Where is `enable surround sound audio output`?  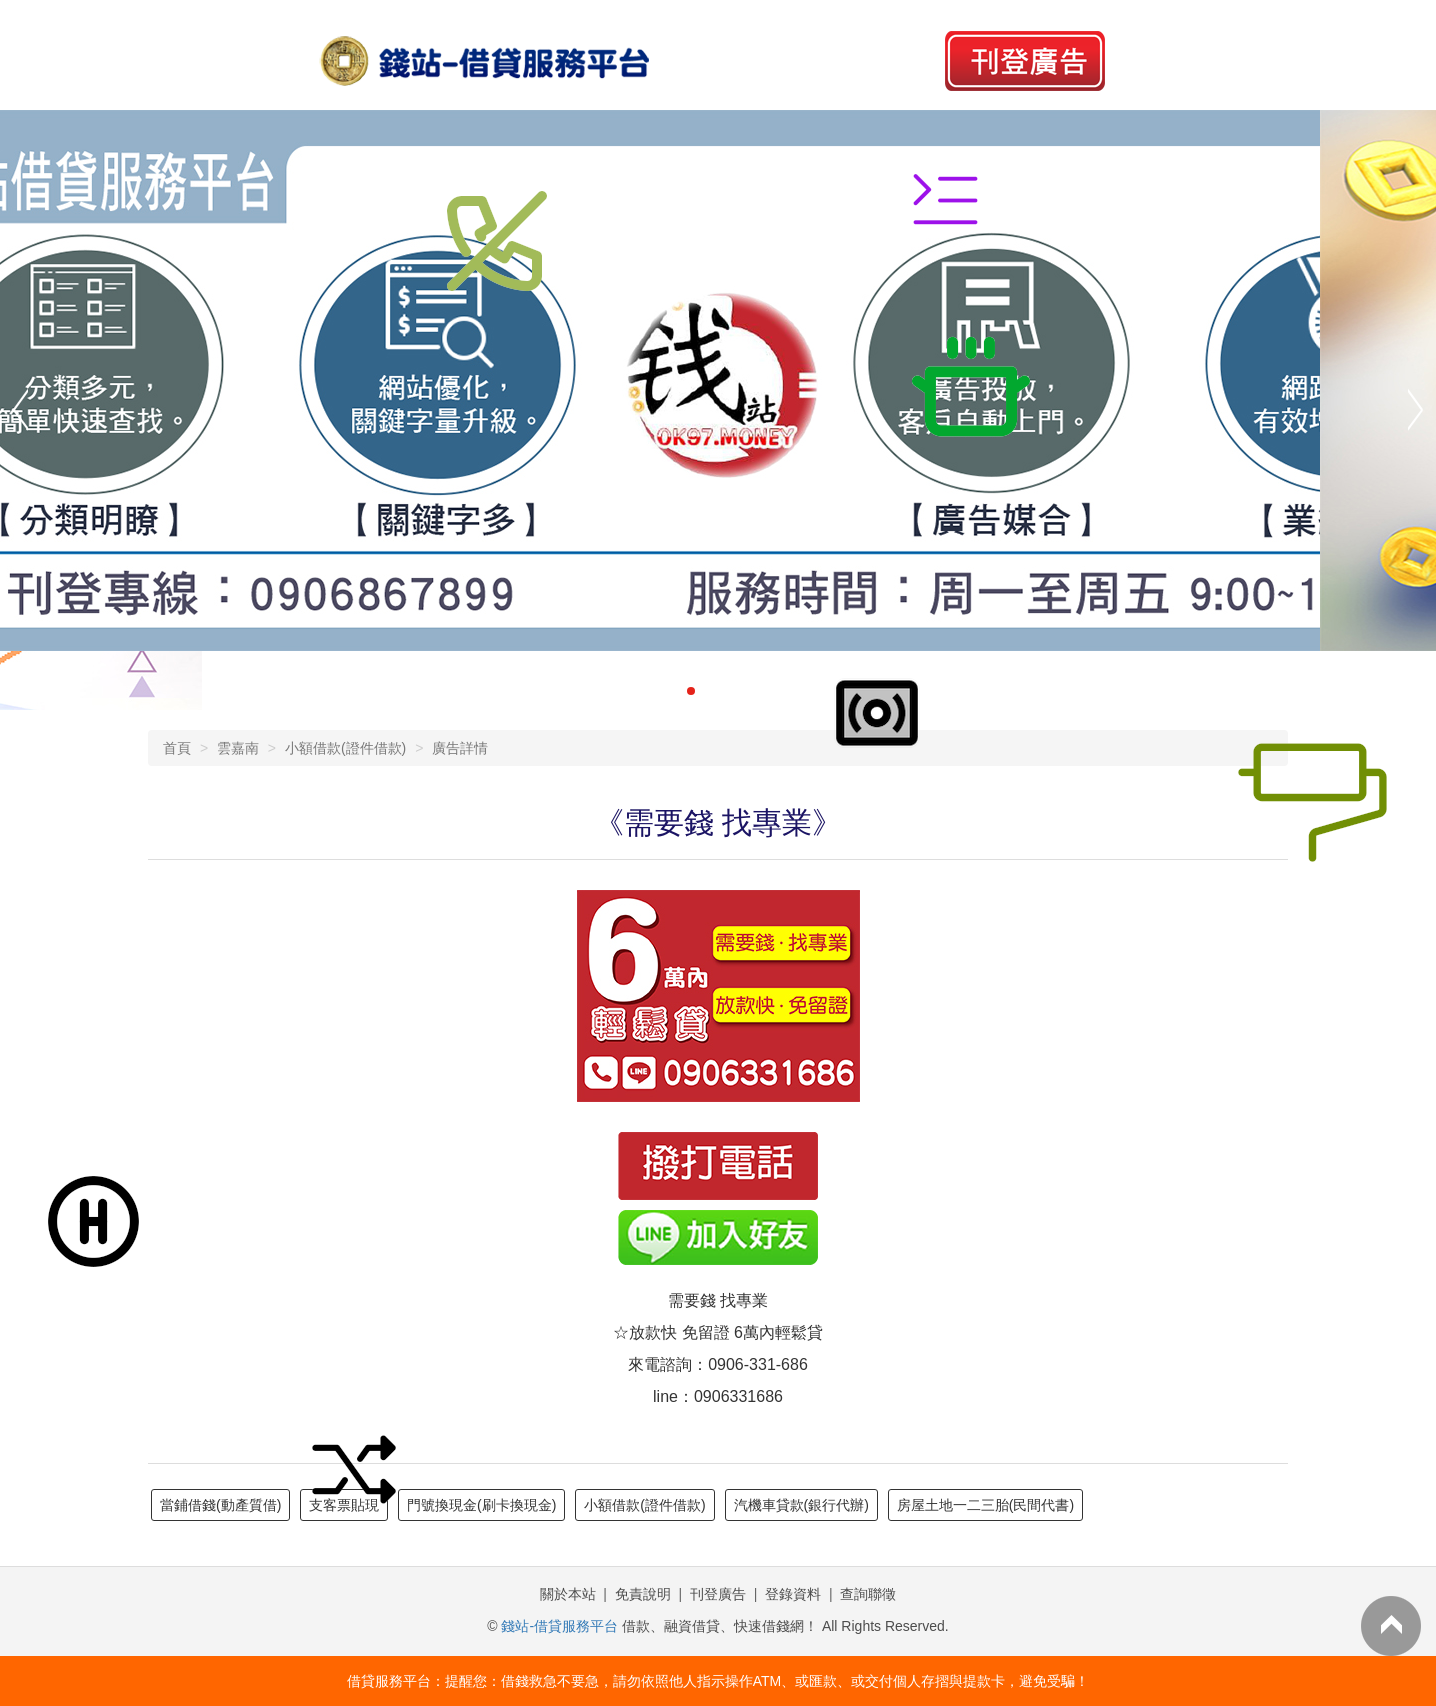
enable surround sound audio output is located at coordinates (877, 713).